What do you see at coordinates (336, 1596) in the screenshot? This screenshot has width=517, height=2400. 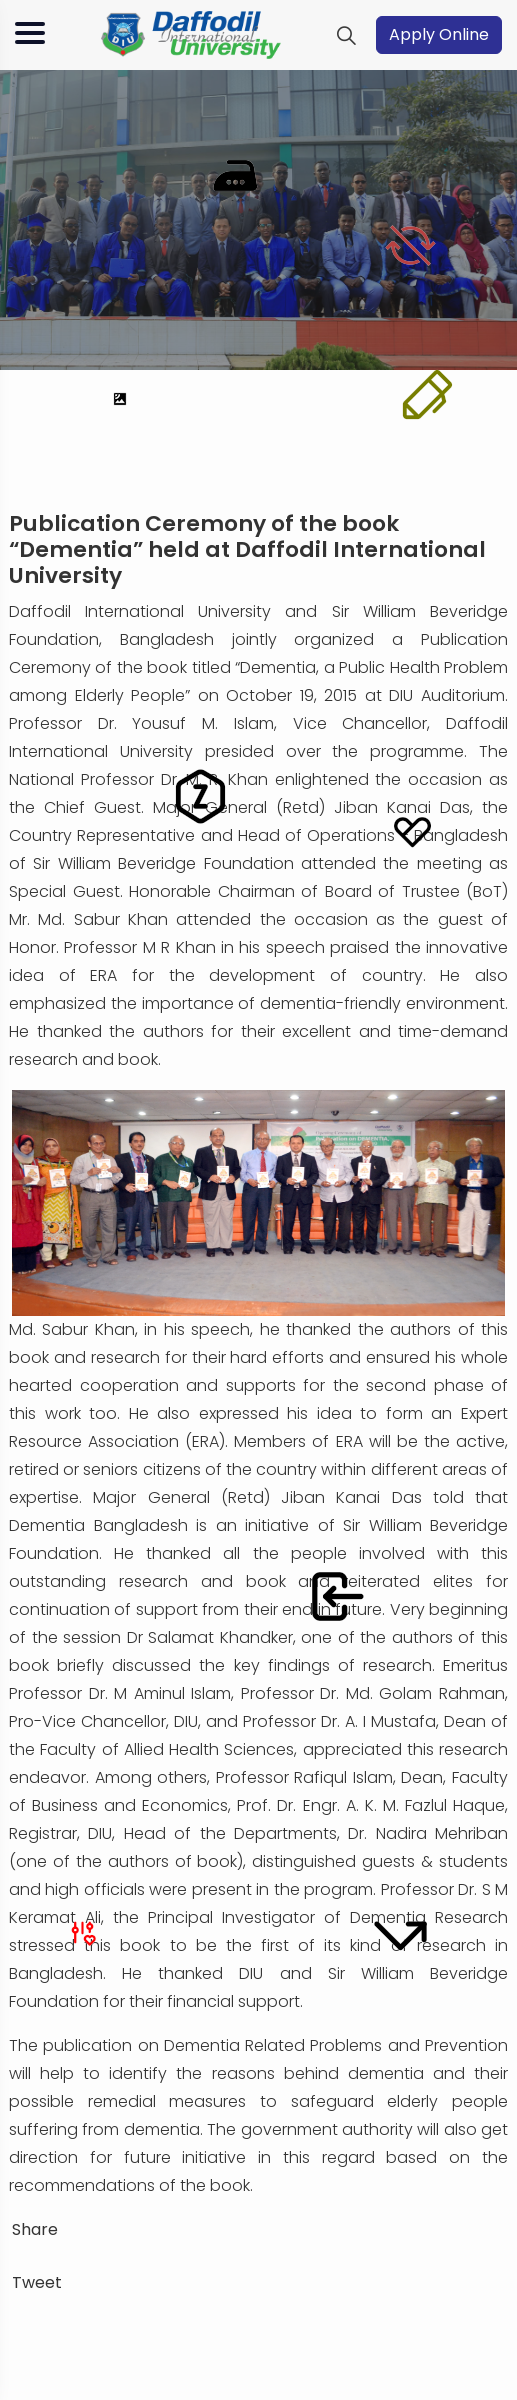 I see `log in to your account` at bounding box center [336, 1596].